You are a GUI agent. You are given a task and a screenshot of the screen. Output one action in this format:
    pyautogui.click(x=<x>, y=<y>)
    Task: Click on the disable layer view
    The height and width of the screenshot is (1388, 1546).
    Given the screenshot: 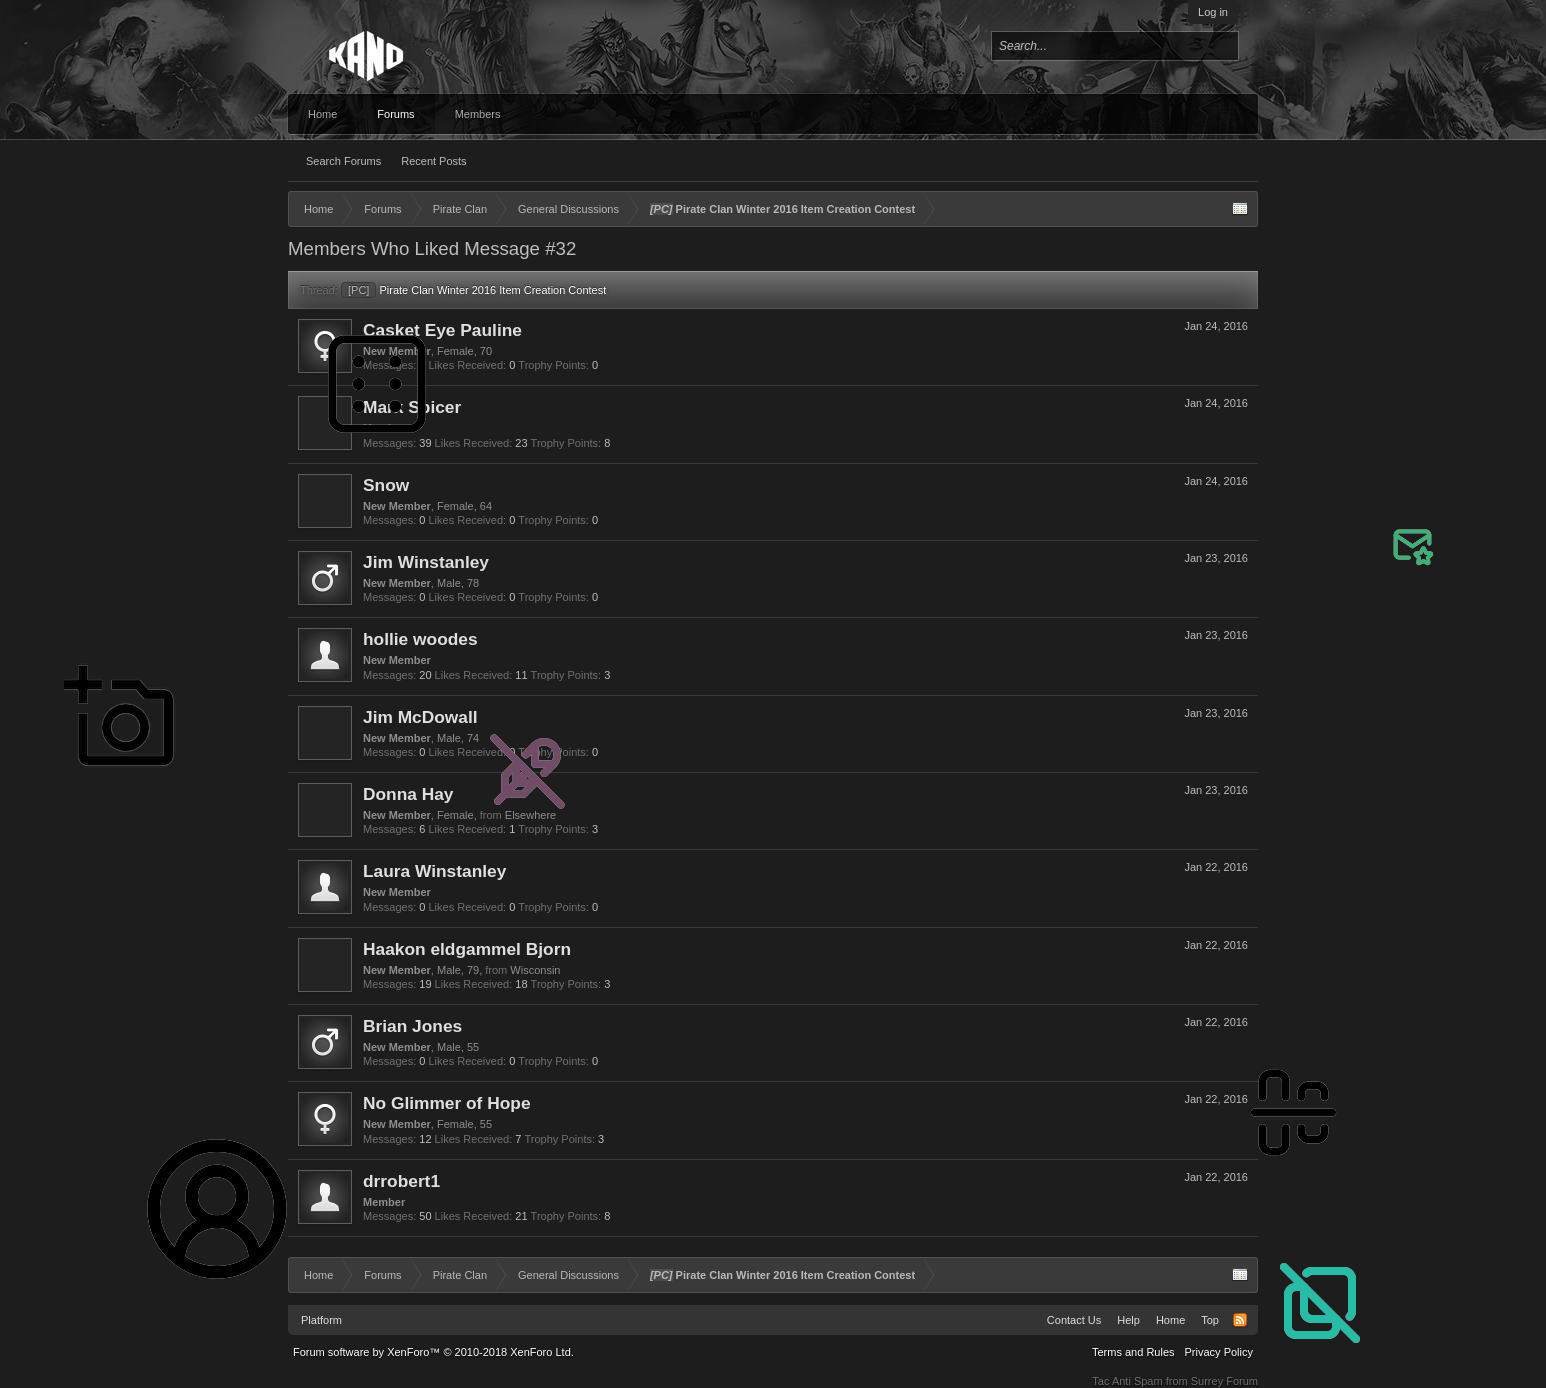 What is the action you would take?
    pyautogui.click(x=1320, y=1303)
    